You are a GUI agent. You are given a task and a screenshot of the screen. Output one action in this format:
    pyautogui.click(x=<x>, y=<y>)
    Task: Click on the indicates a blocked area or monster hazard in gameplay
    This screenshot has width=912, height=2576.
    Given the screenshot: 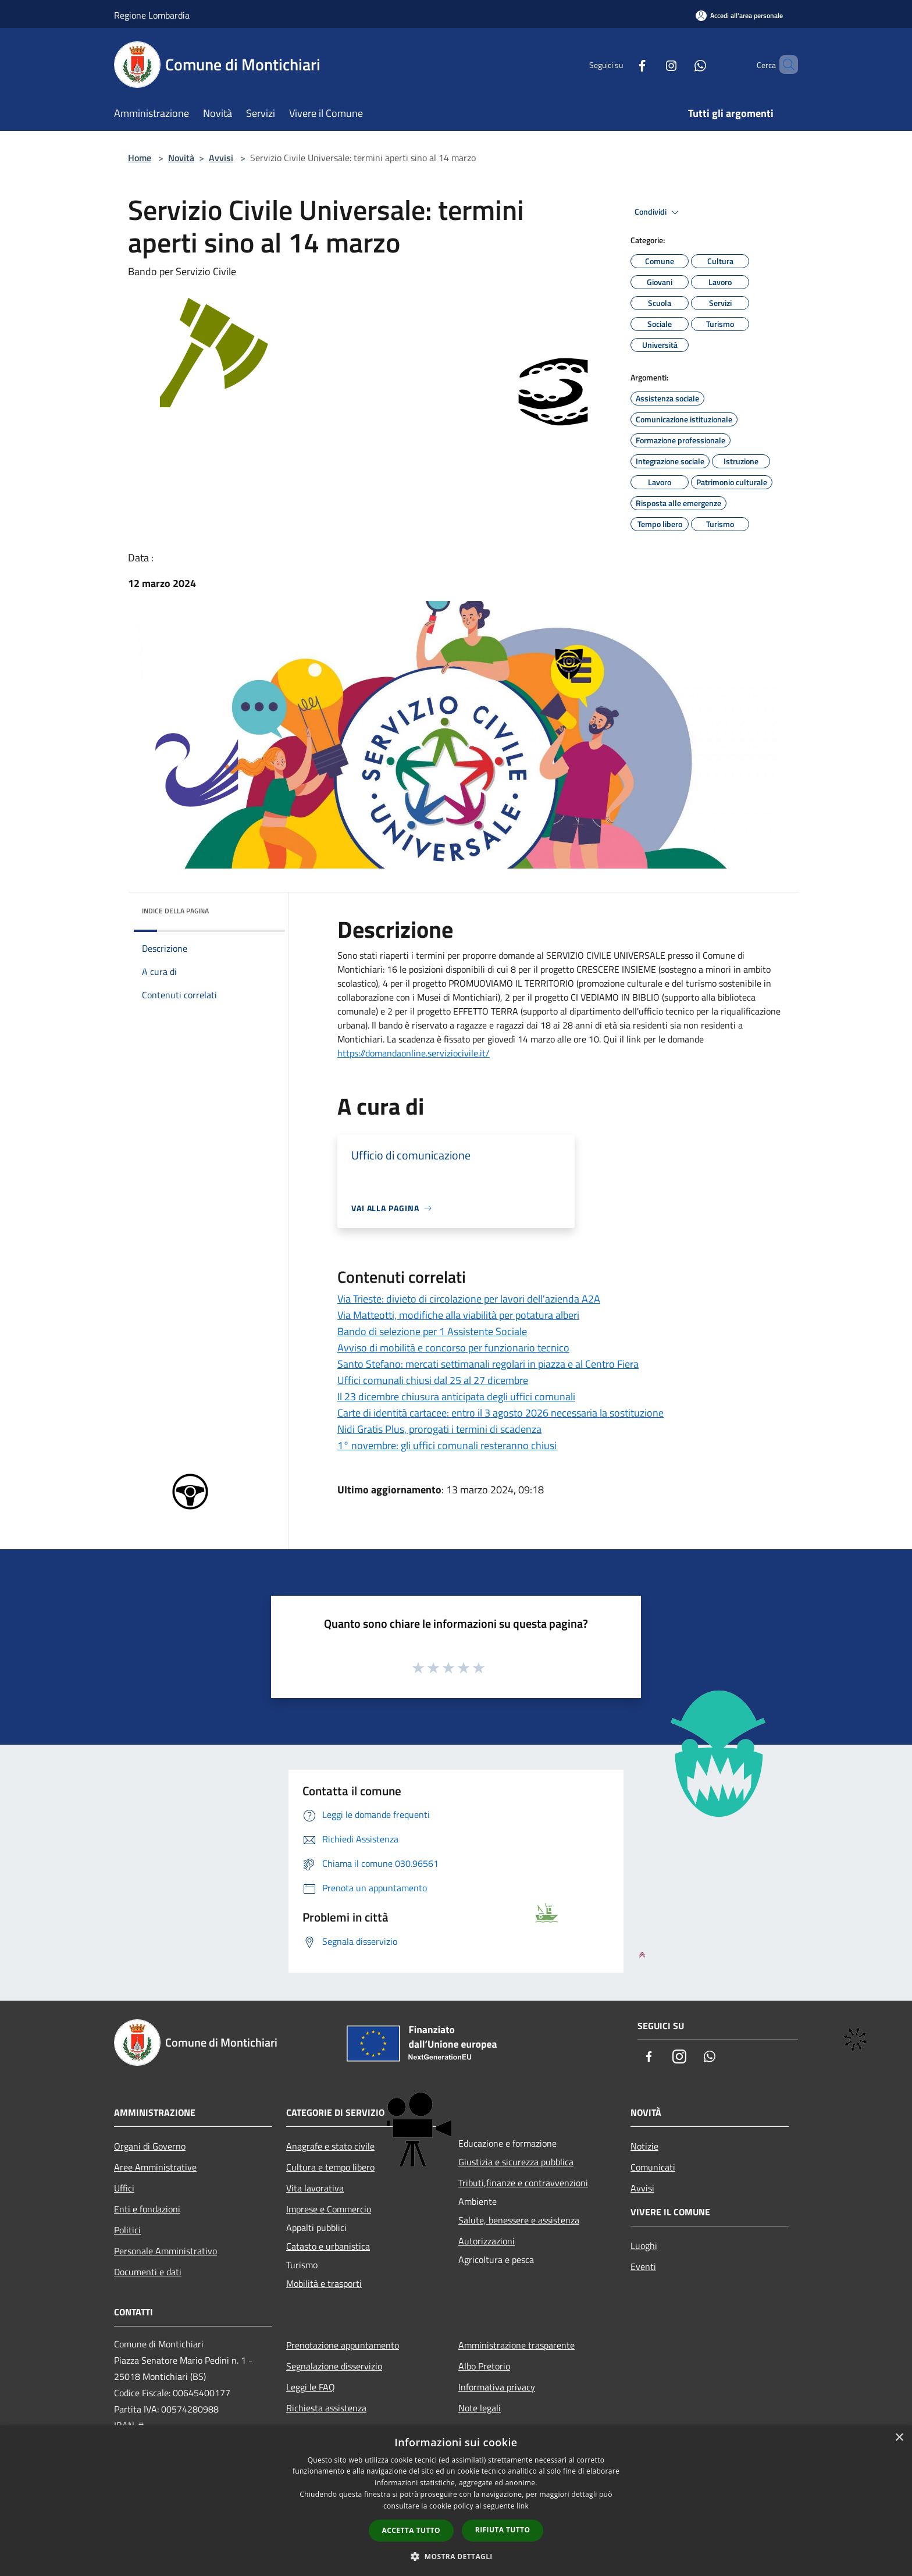 What is the action you would take?
    pyautogui.click(x=553, y=392)
    